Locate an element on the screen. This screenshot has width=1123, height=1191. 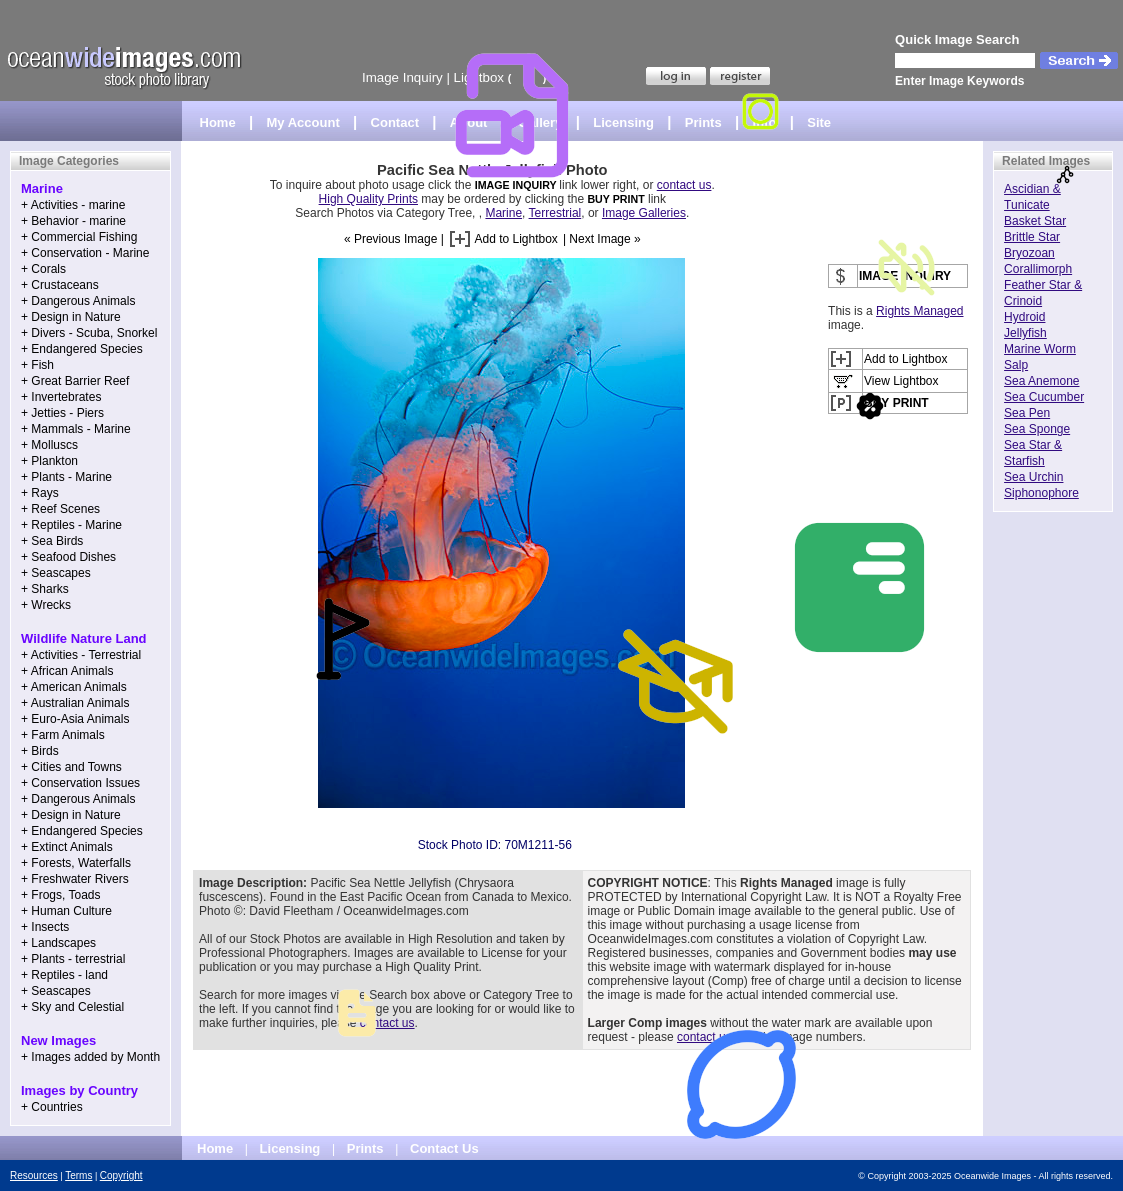
view document contents is located at coordinates (357, 1013).